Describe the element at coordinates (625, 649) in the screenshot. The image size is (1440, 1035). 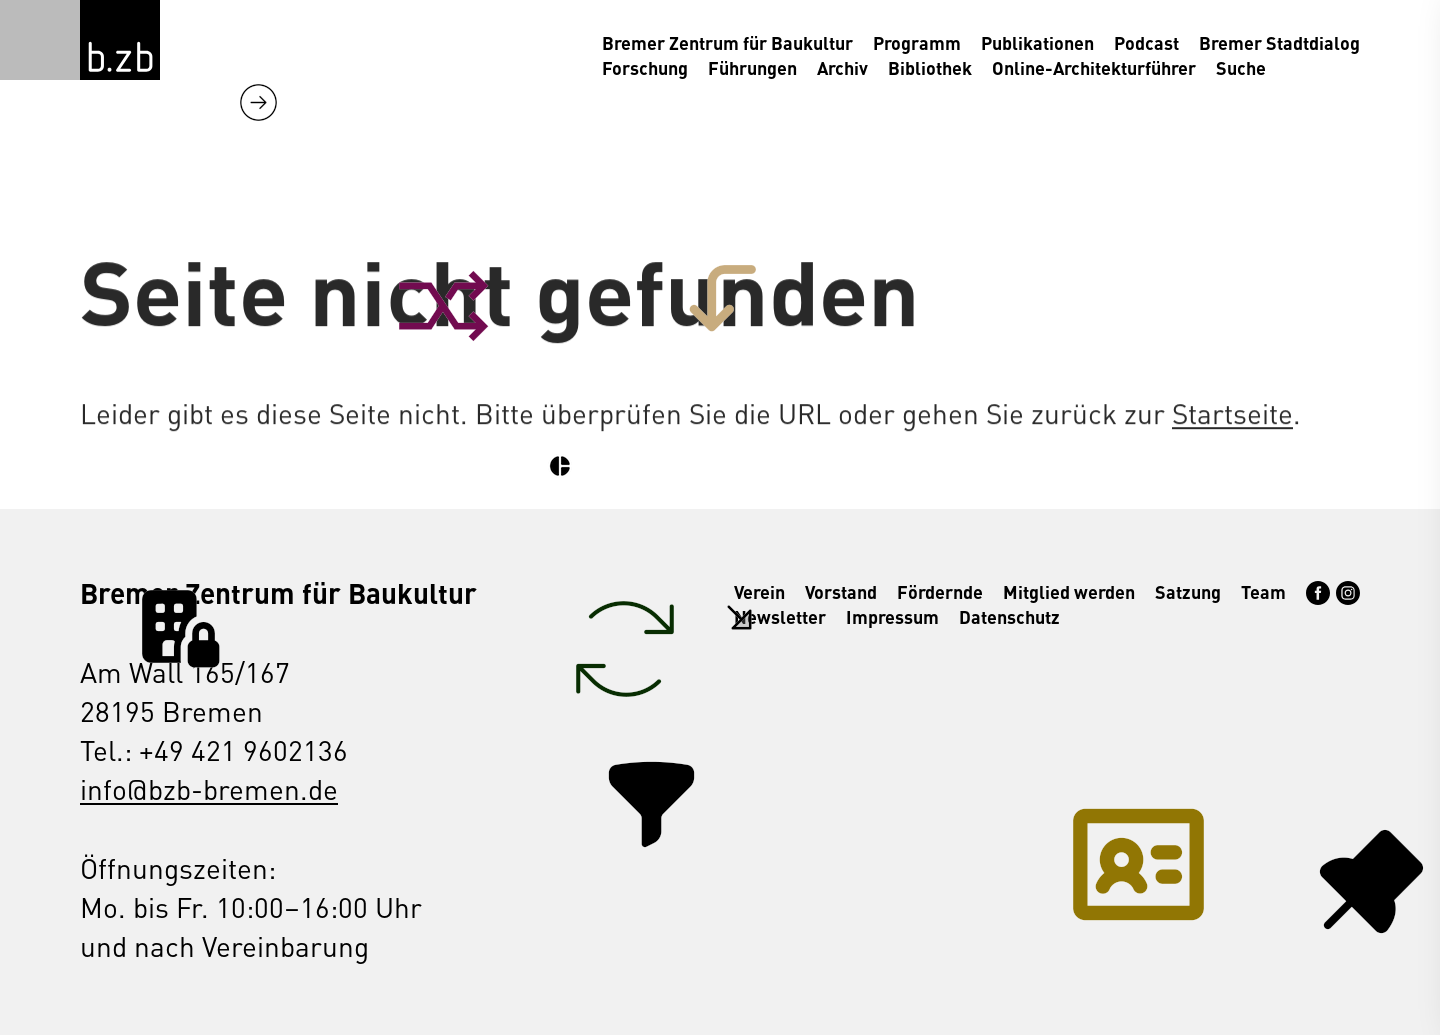
I see `refresh or reload content` at that location.